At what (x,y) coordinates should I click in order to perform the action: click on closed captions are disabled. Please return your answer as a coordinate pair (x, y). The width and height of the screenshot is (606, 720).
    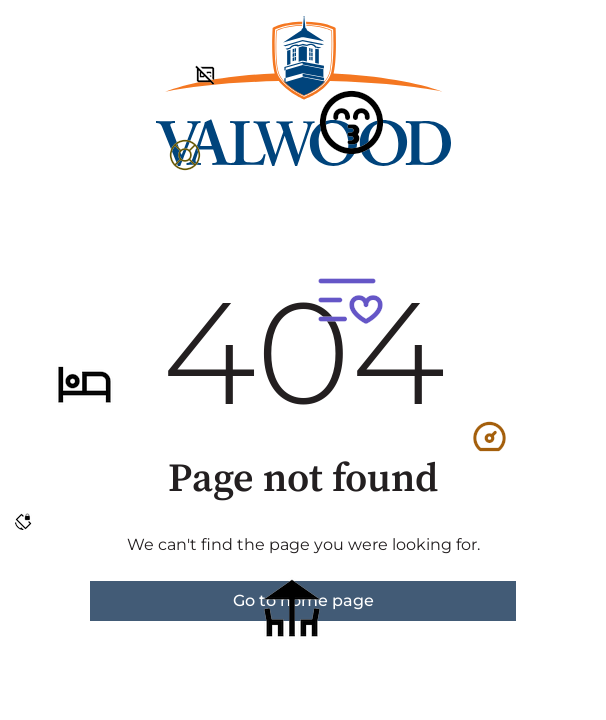
    Looking at the image, I should click on (205, 74).